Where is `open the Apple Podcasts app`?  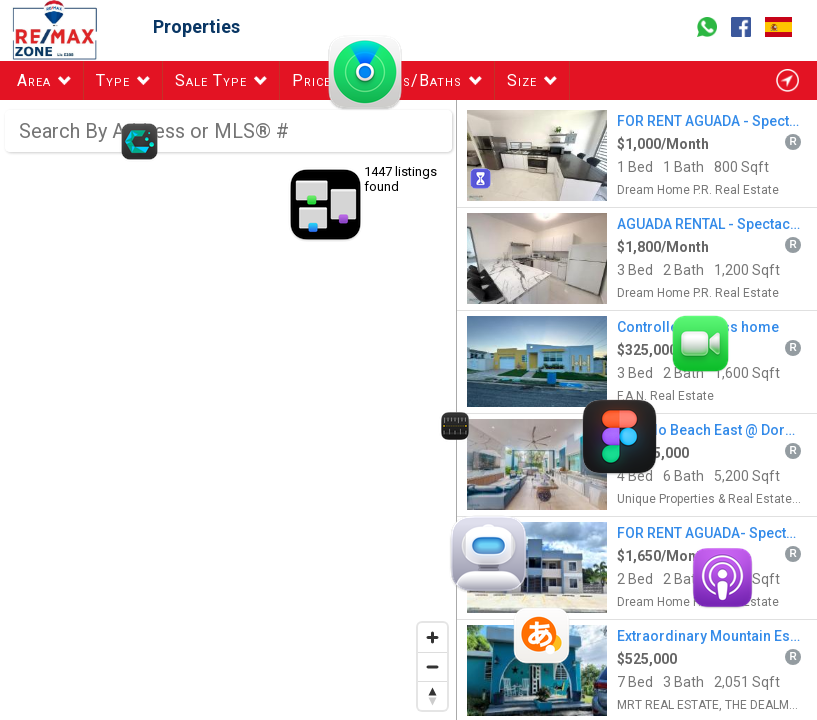
open the Apple Podcasts app is located at coordinates (722, 577).